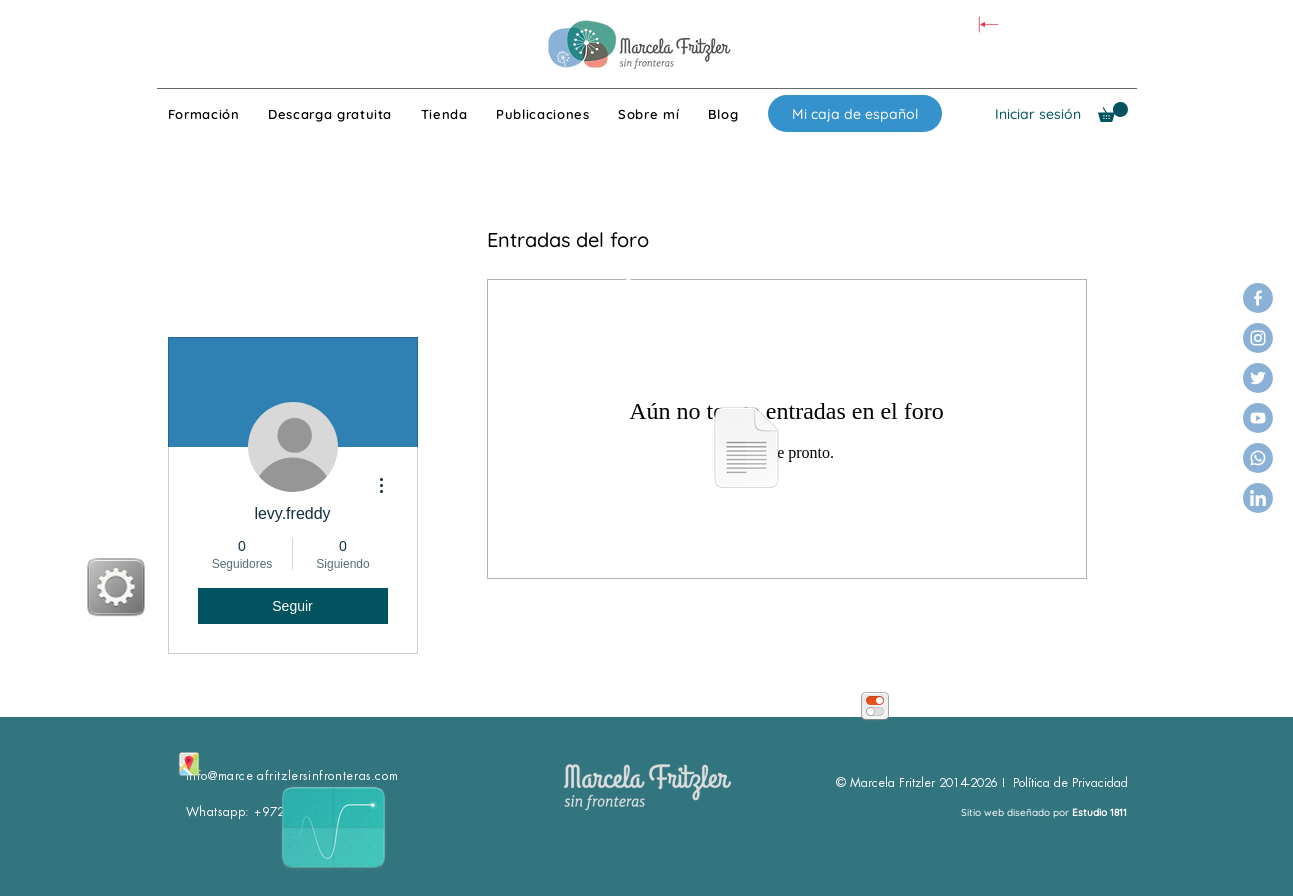 The width and height of the screenshot is (1293, 896). I want to click on shared library file type indicator, so click(116, 587).